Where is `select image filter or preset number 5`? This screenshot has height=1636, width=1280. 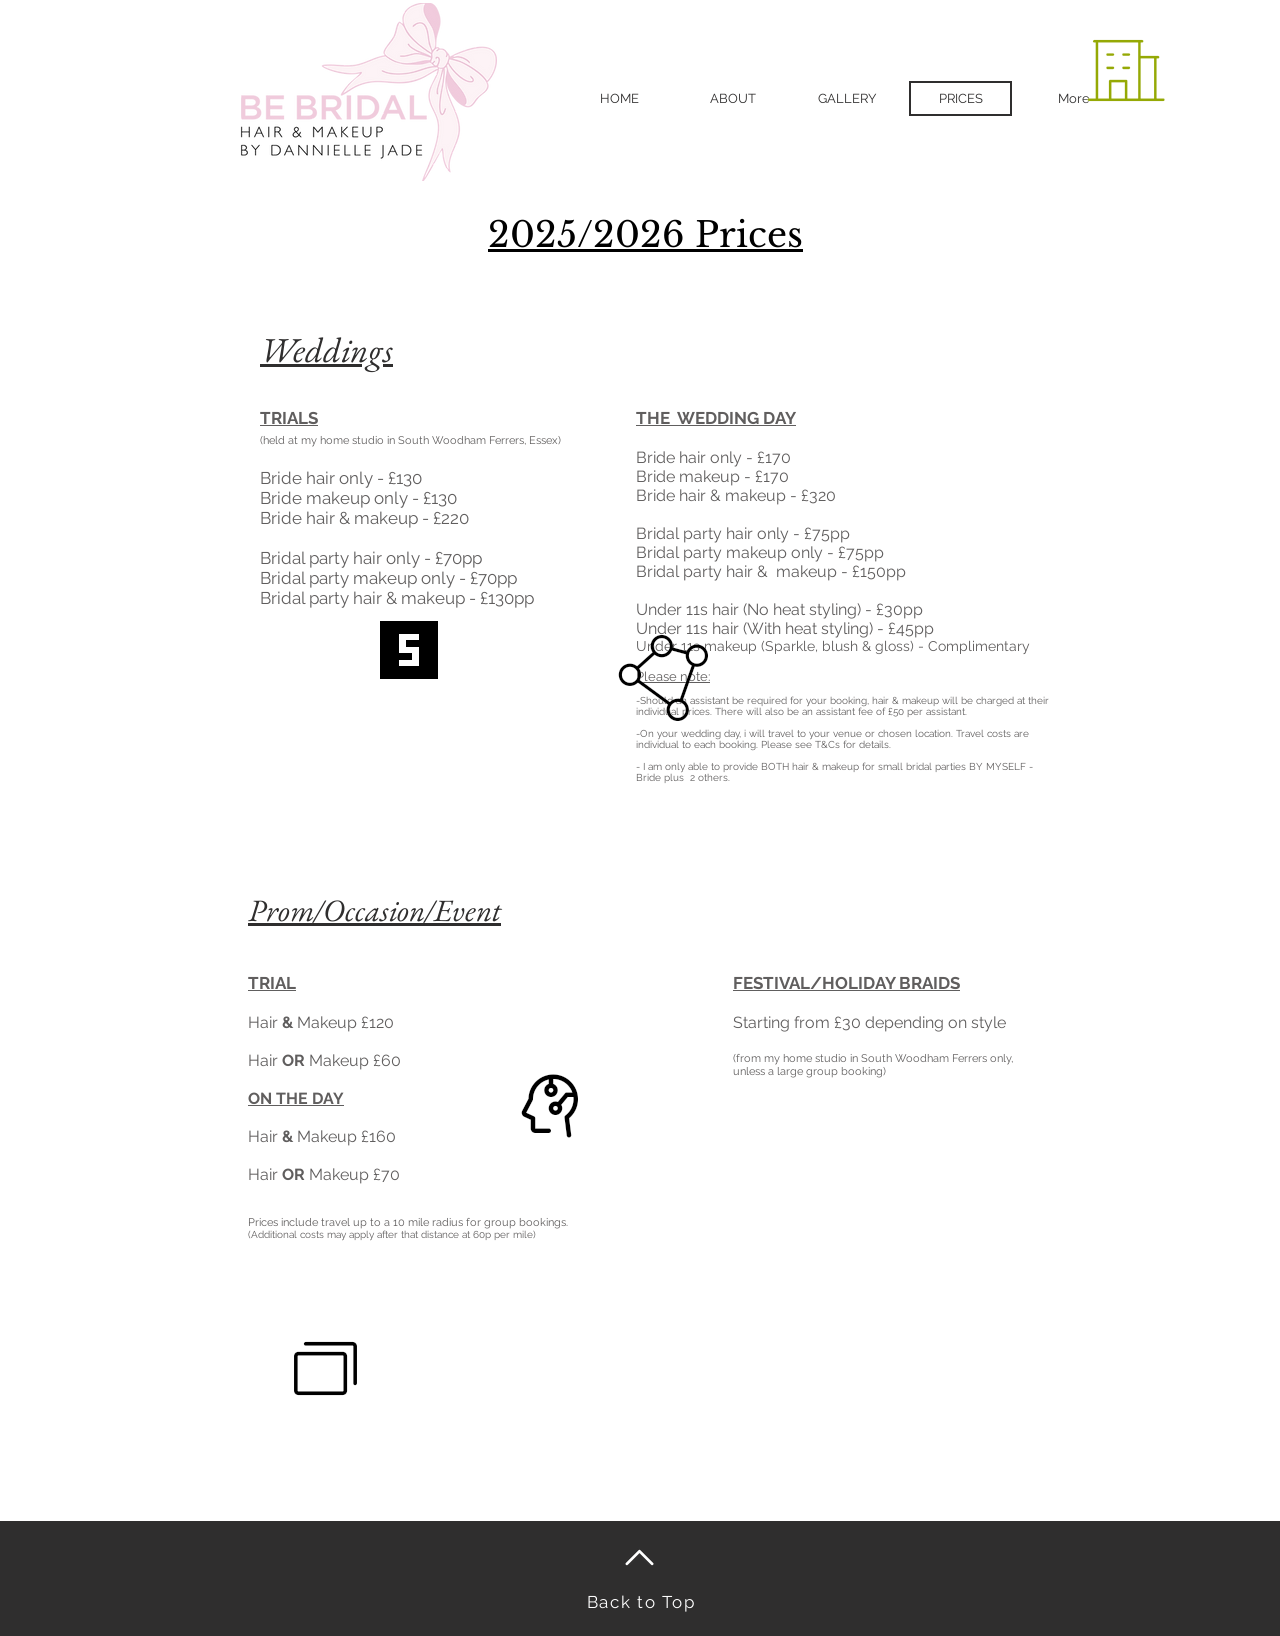
select image filter or preset number 5 is located at coordinates (409, 650).